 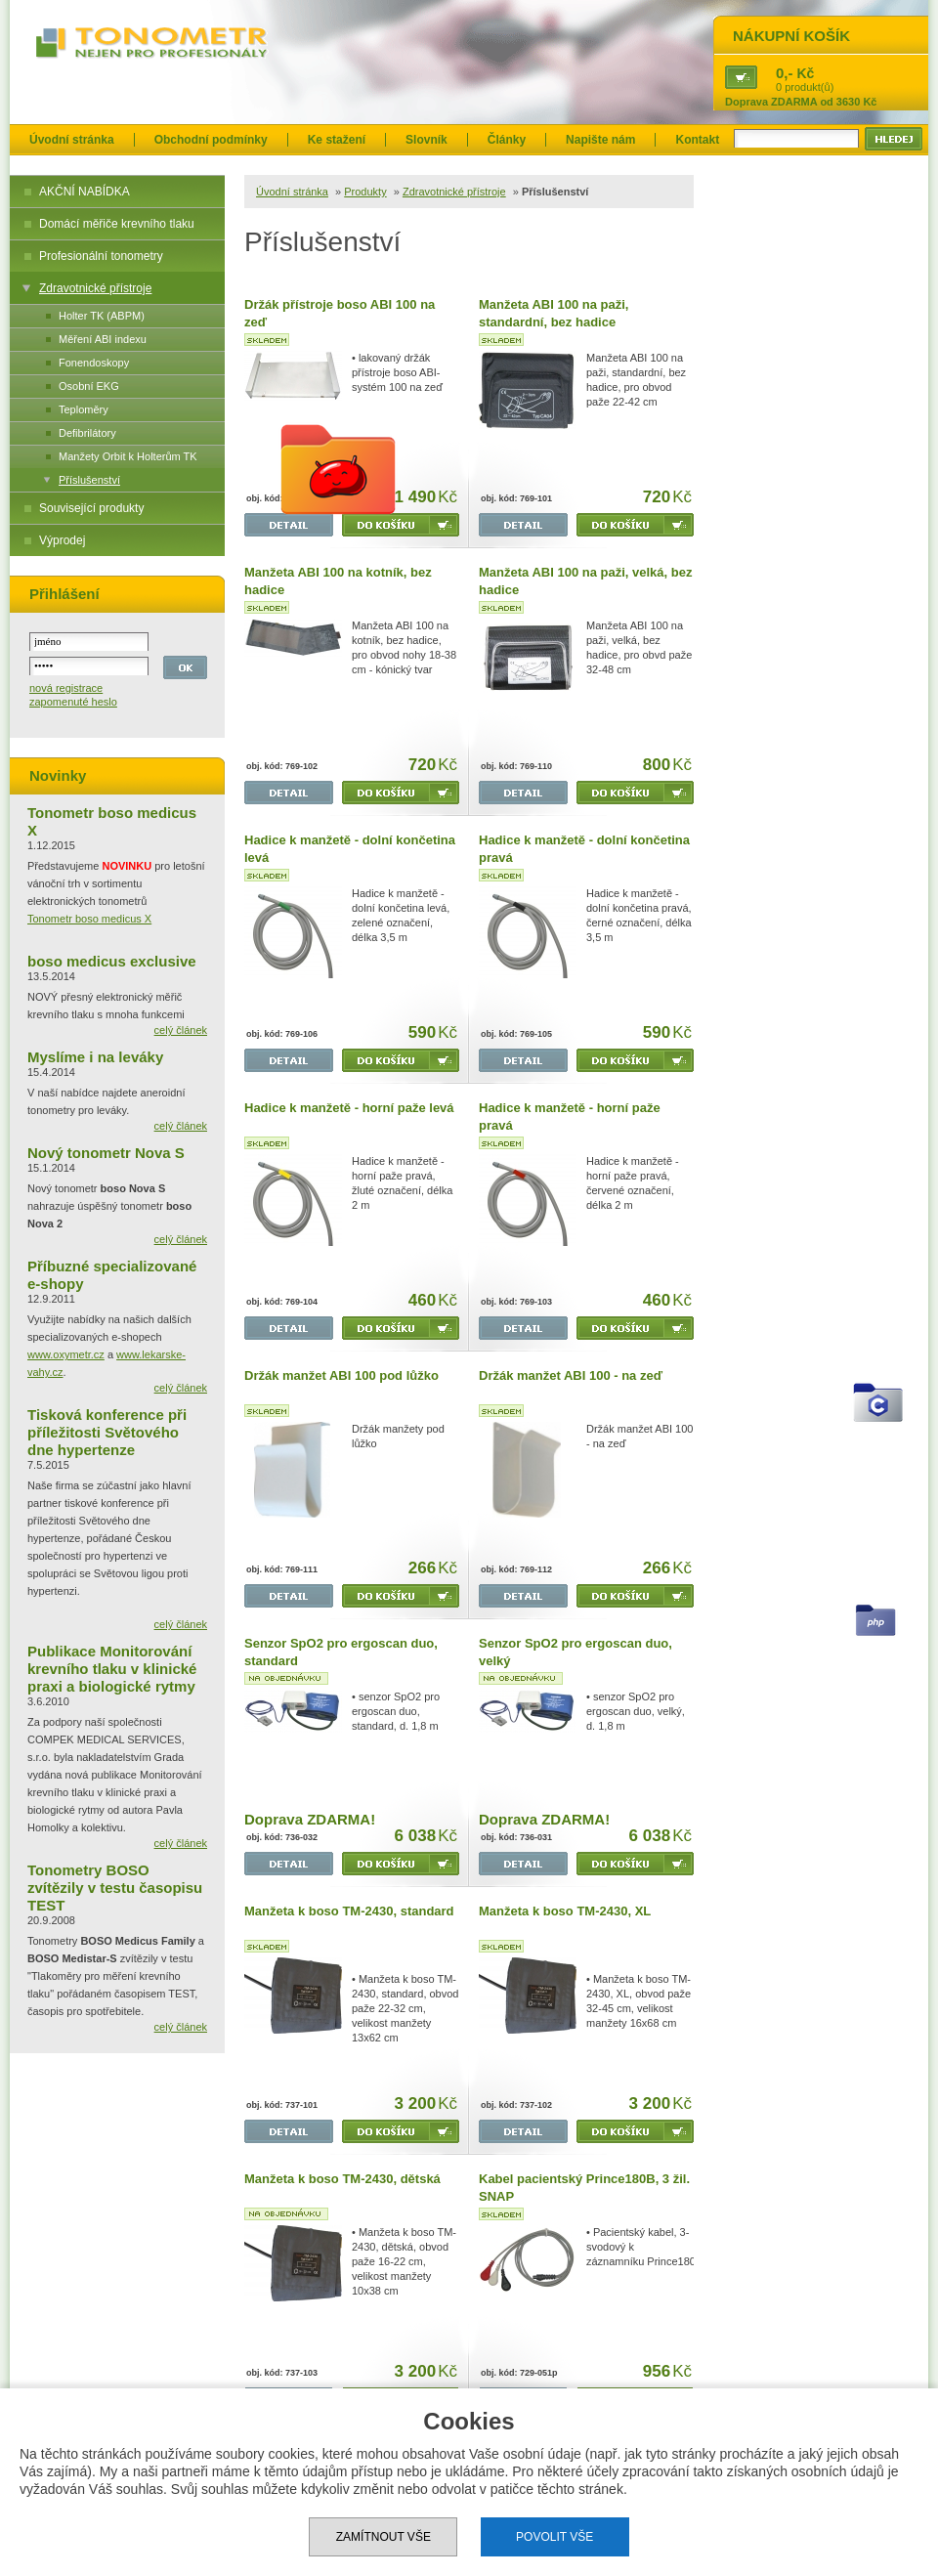 I want to click on open folder containing C programming files, so click(x=877, y=1403).